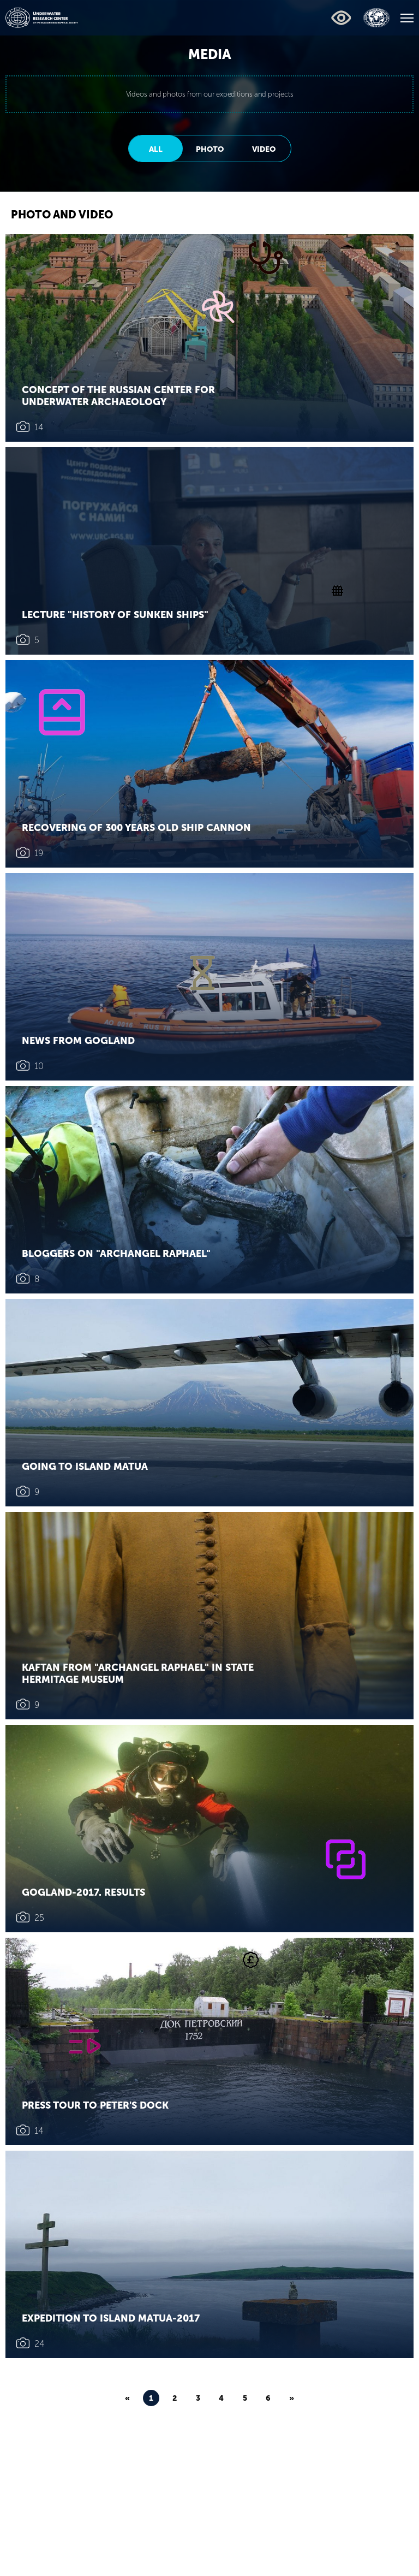 The width and height of the screenshot is (419, 2576). What do you see at coordinates (337, 590) in the screenshot?
I see `access fence or boundary settings` at bounding box center [337, 590].